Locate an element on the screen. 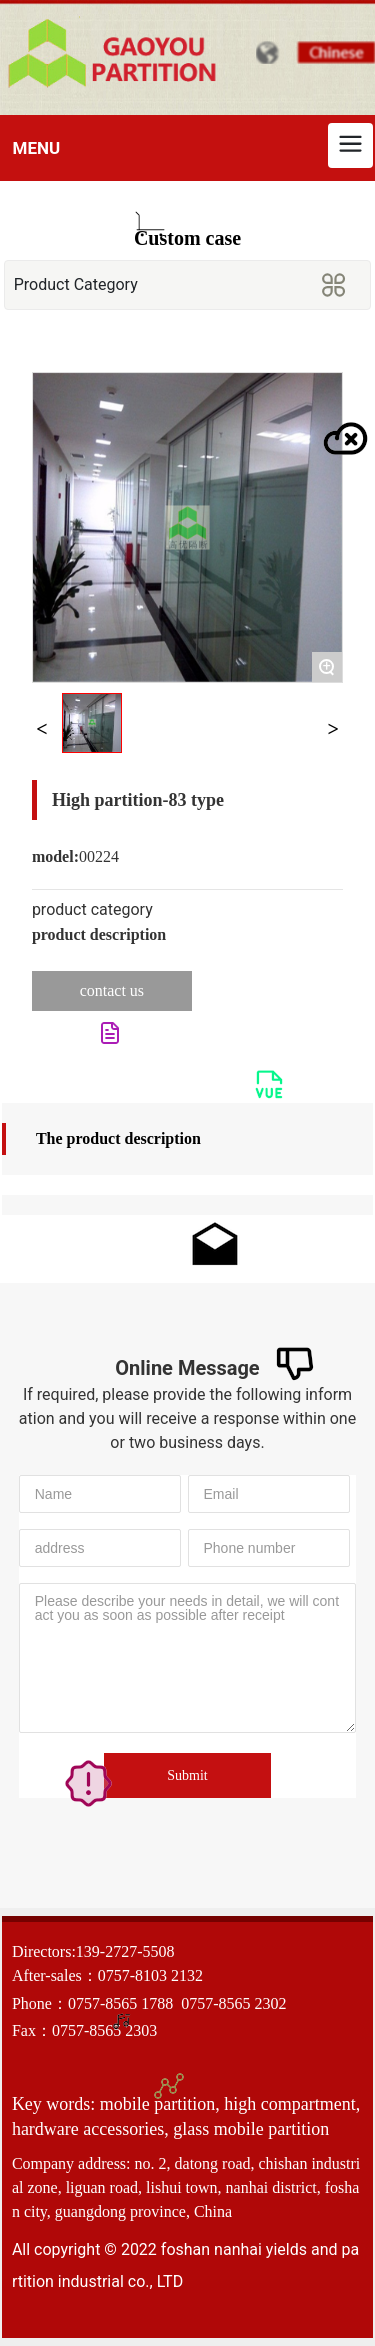 The image size is (375, 2346). remove a song from playlist is located at coordinates (122, 2021).